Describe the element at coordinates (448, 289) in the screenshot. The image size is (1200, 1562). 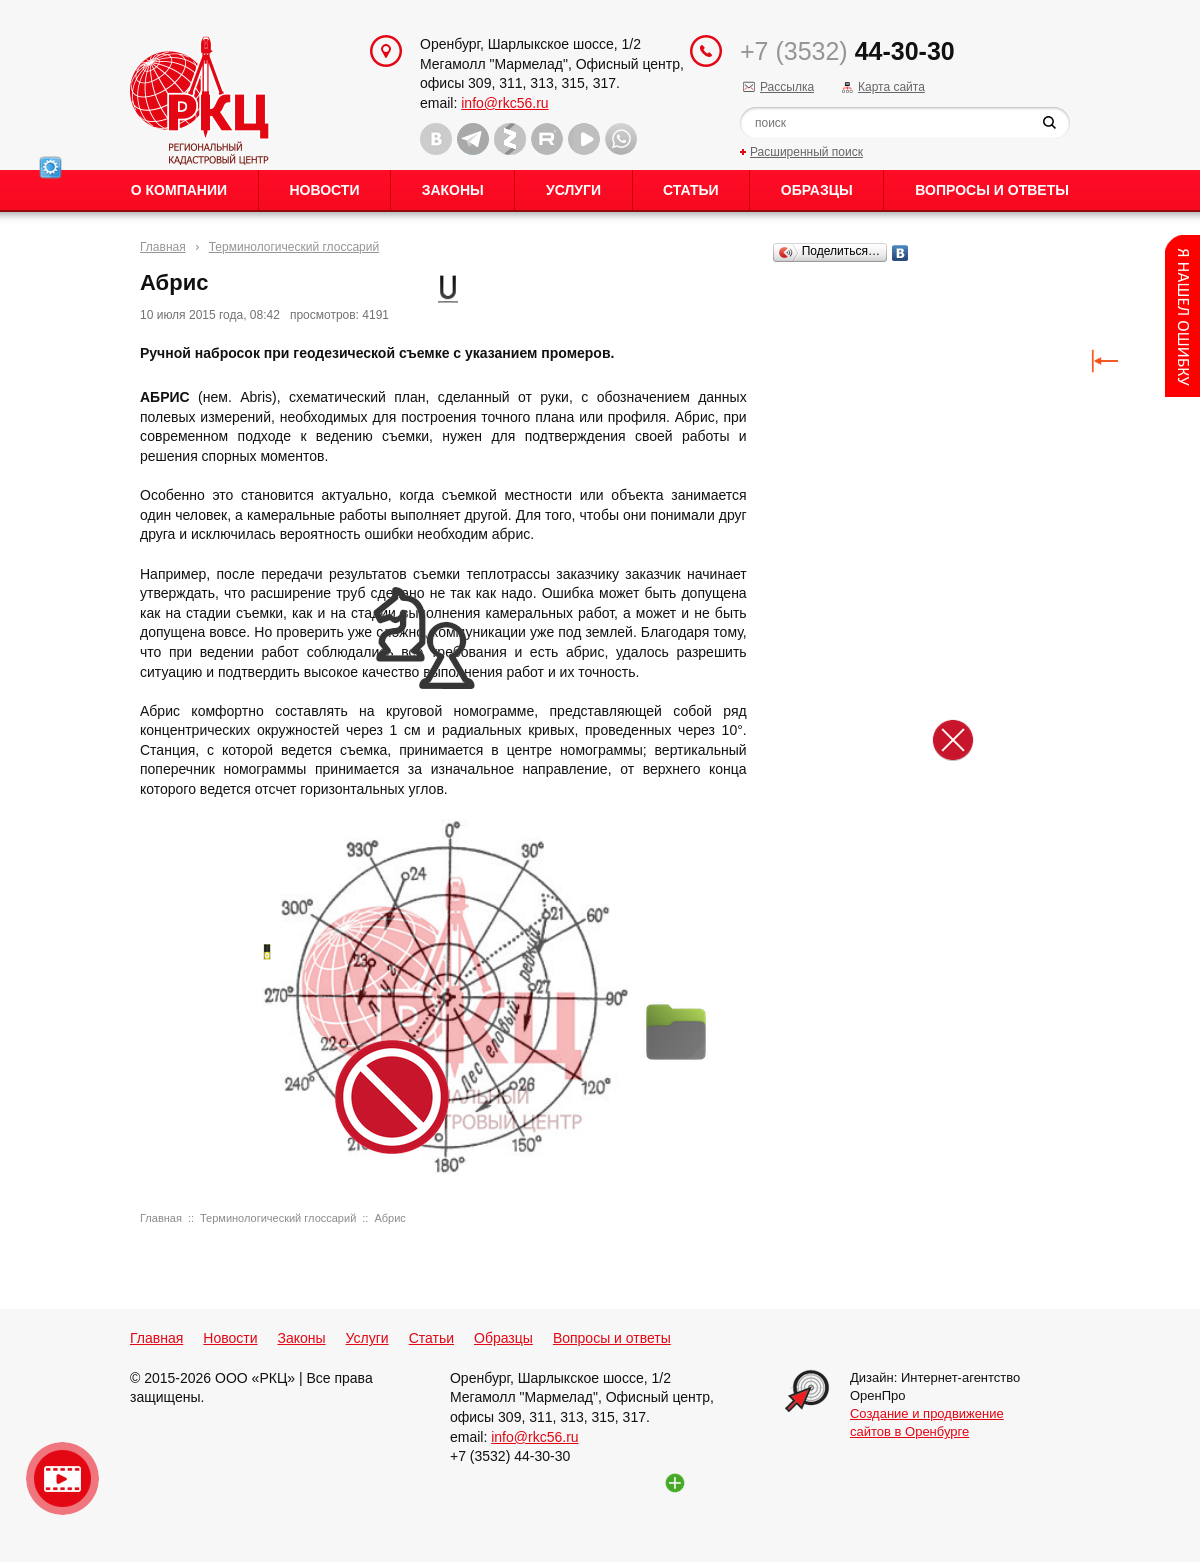
I see `apply underline formatting to selected text` at that location.